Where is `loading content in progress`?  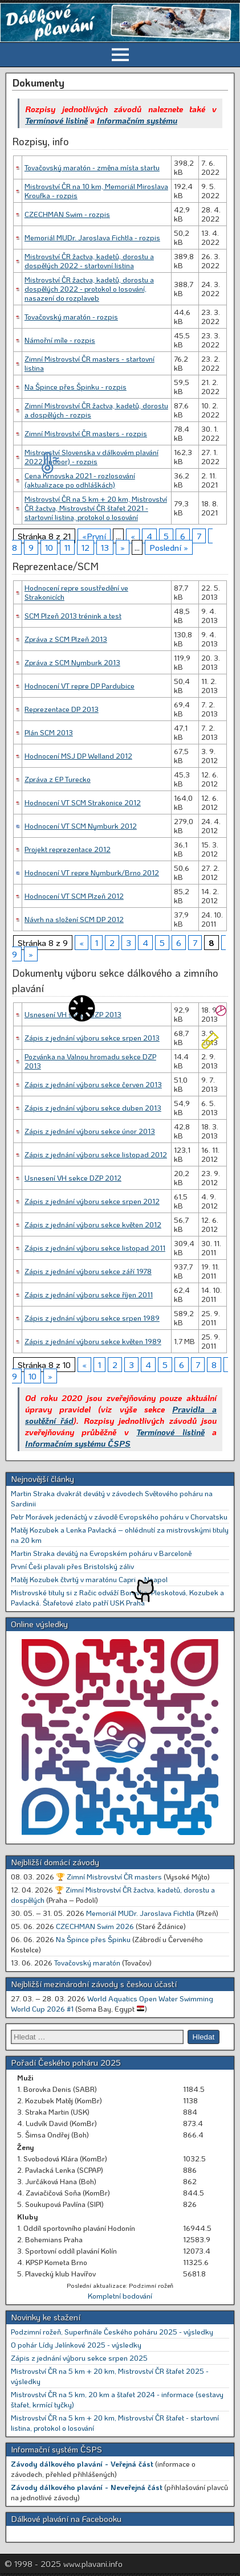 loading content in progress is located at coordinates (82, 1008).